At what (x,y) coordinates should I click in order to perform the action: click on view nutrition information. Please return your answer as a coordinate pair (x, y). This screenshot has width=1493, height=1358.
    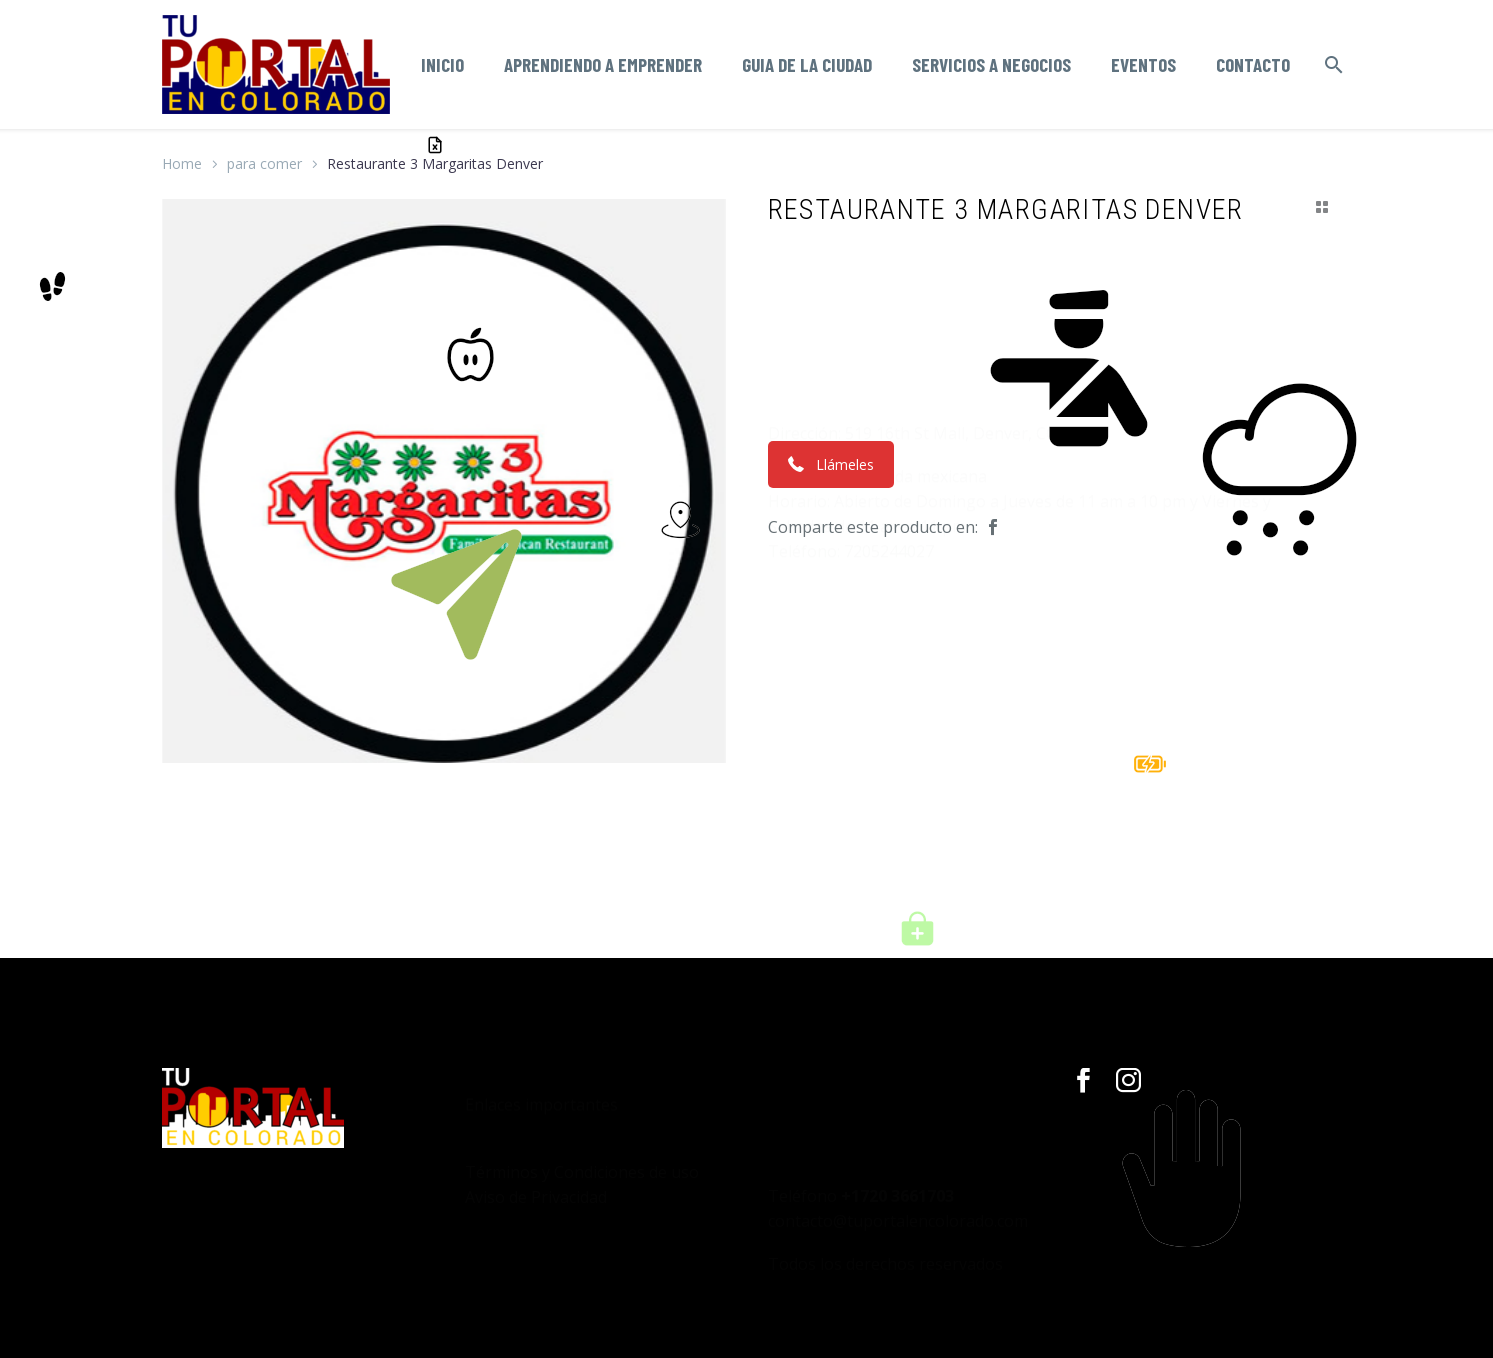
    Looking at the image, I should click on (470, 354).